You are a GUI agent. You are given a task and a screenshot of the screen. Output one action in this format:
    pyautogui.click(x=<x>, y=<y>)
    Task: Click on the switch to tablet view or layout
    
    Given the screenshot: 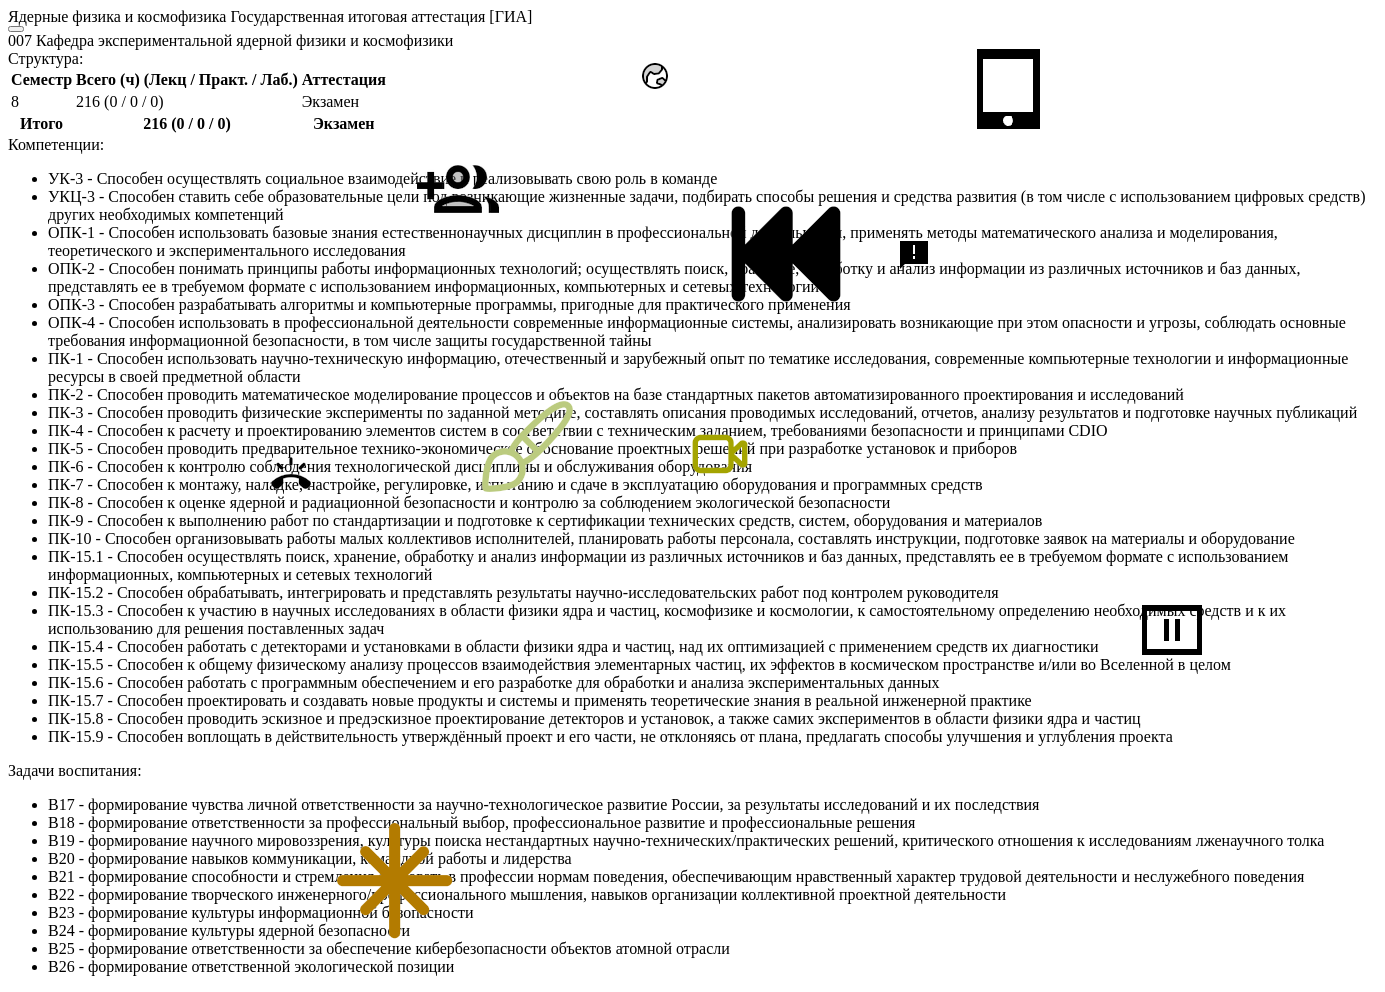 What is the action you would take?
    pyautogui.click(x=1010, y=89)
    